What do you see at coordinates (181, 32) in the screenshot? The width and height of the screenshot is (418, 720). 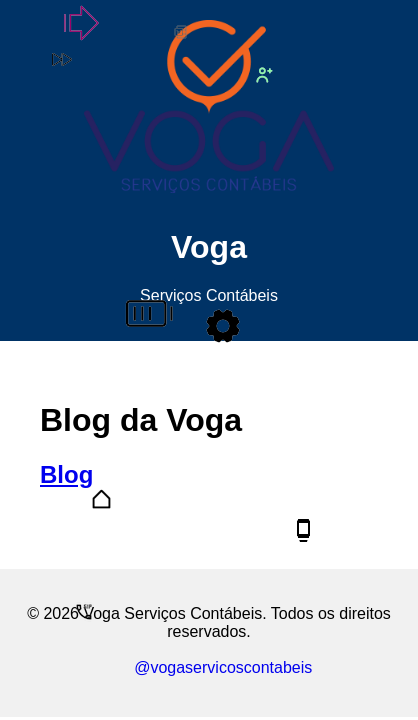 I see `open Microsoft Word` at bounding box center [181, 32].